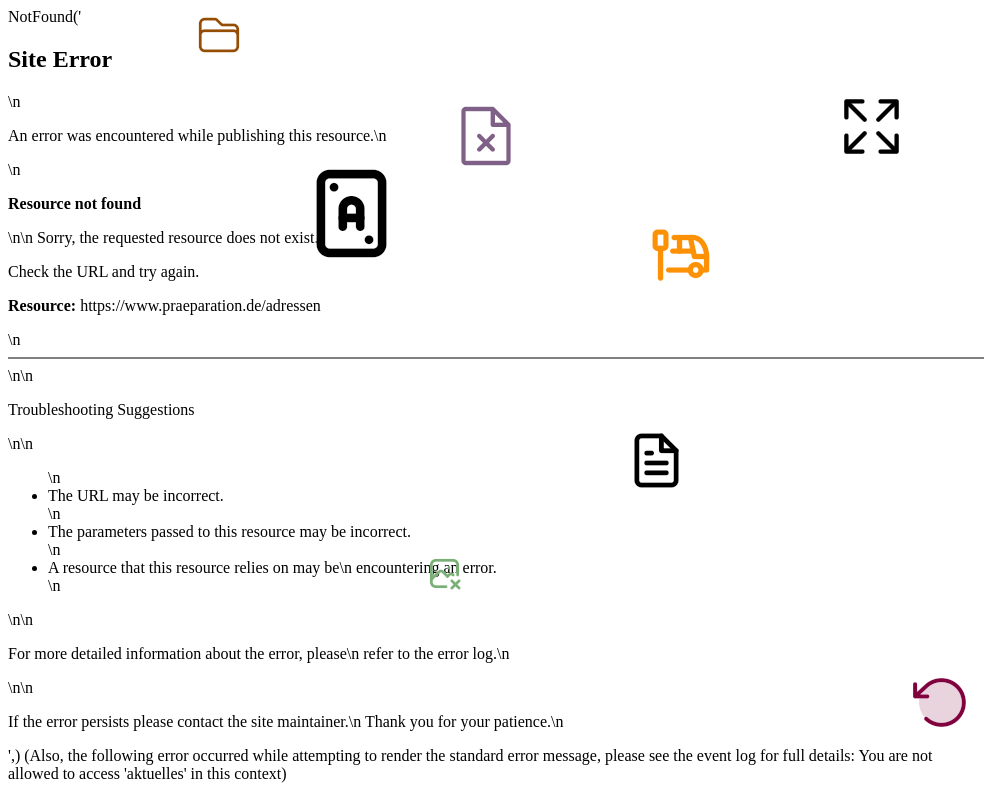  What do you see at coordinates (941, 702) in the screenshot?
I see `undo last action` at bounding box center [941, 702].